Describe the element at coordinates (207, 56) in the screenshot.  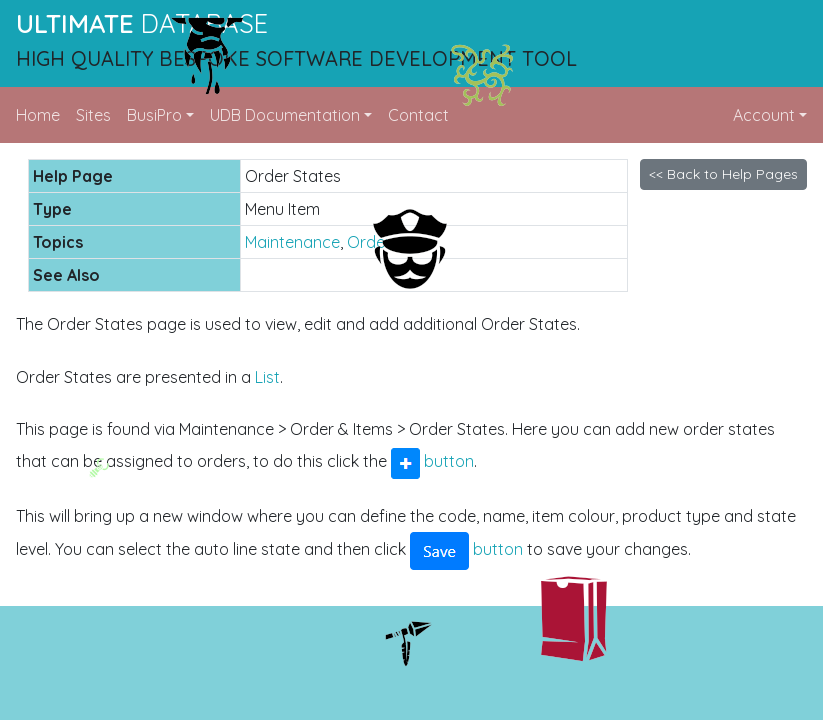
I see `indicates a ceiling hazard or obstacle in gameplay` at that location.